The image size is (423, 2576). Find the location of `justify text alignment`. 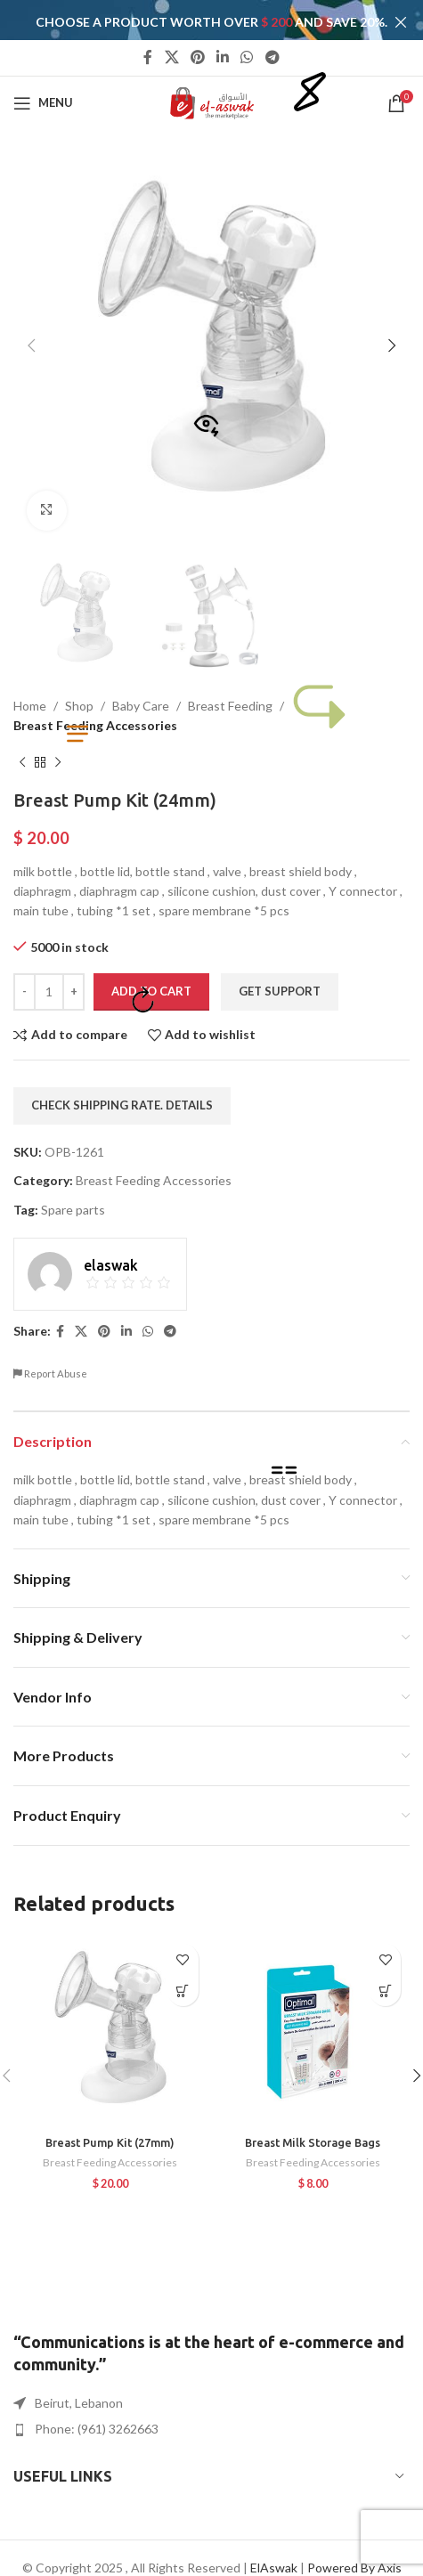

justify text alignment is located at coordinates (77, 734).